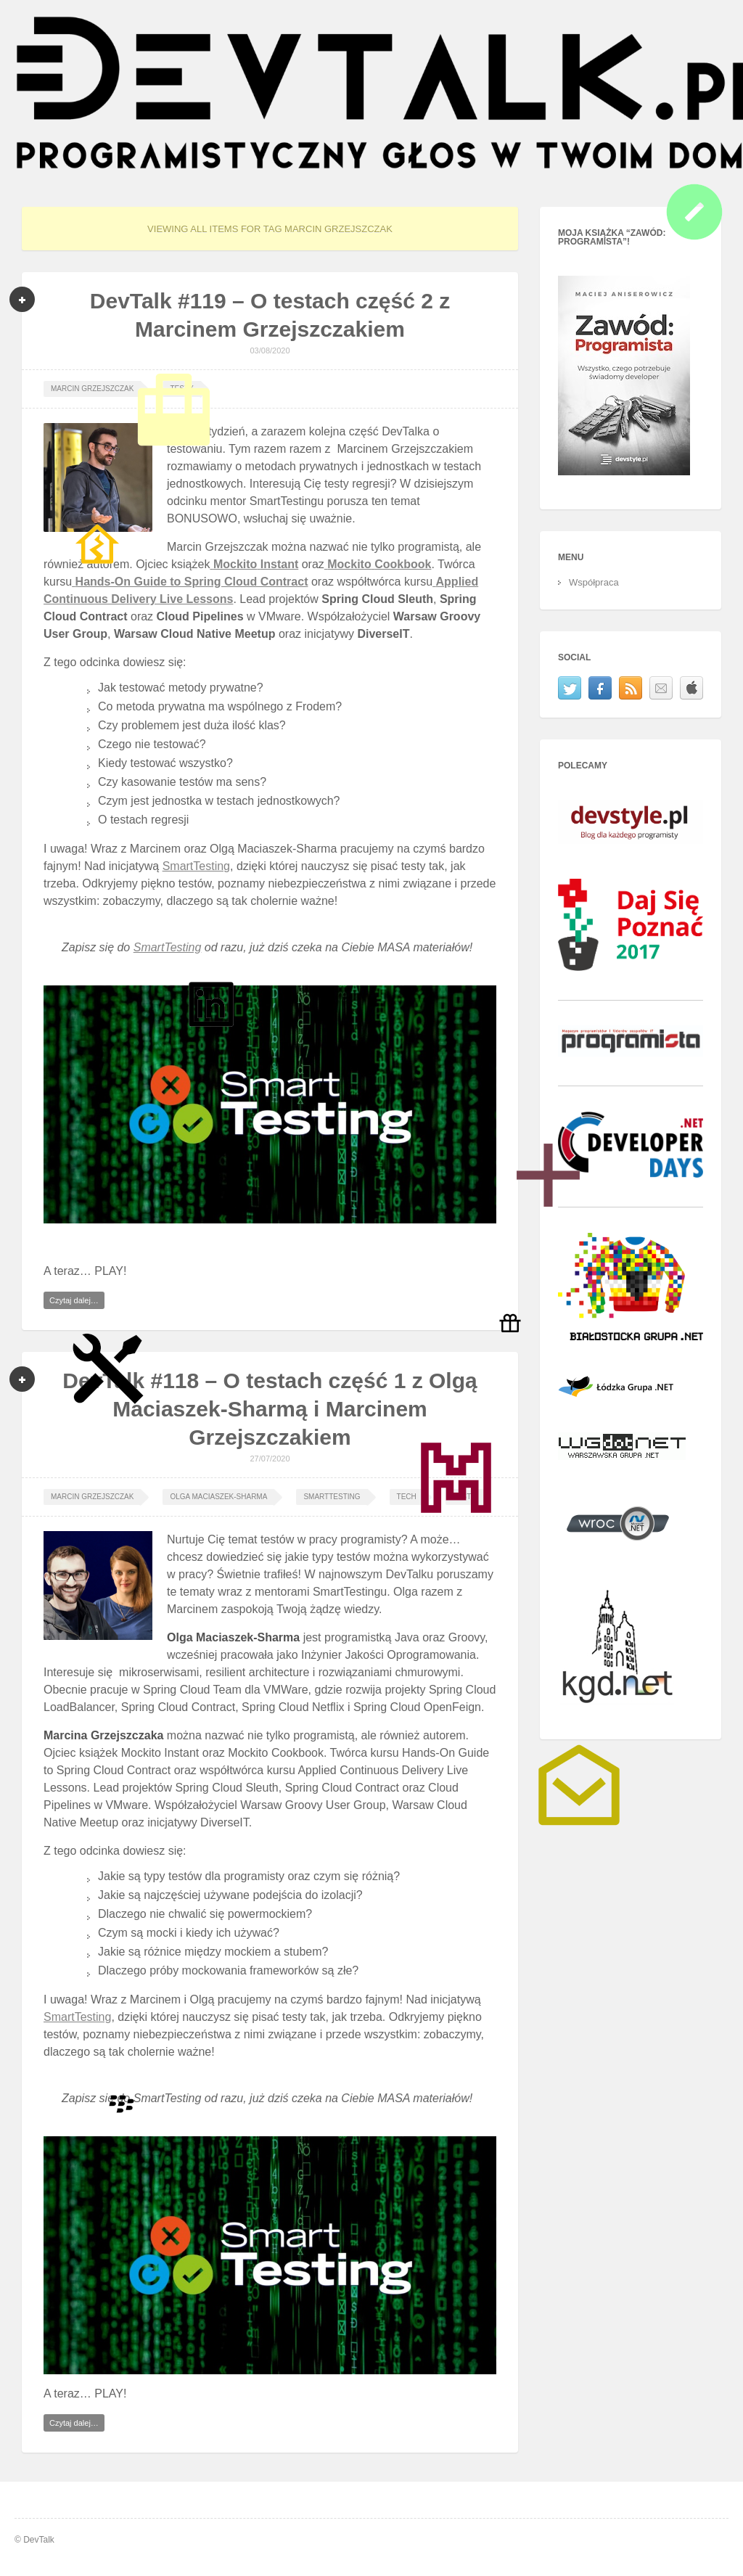  I want to click on open LinkedIn profile or page, so click(211, 1004).